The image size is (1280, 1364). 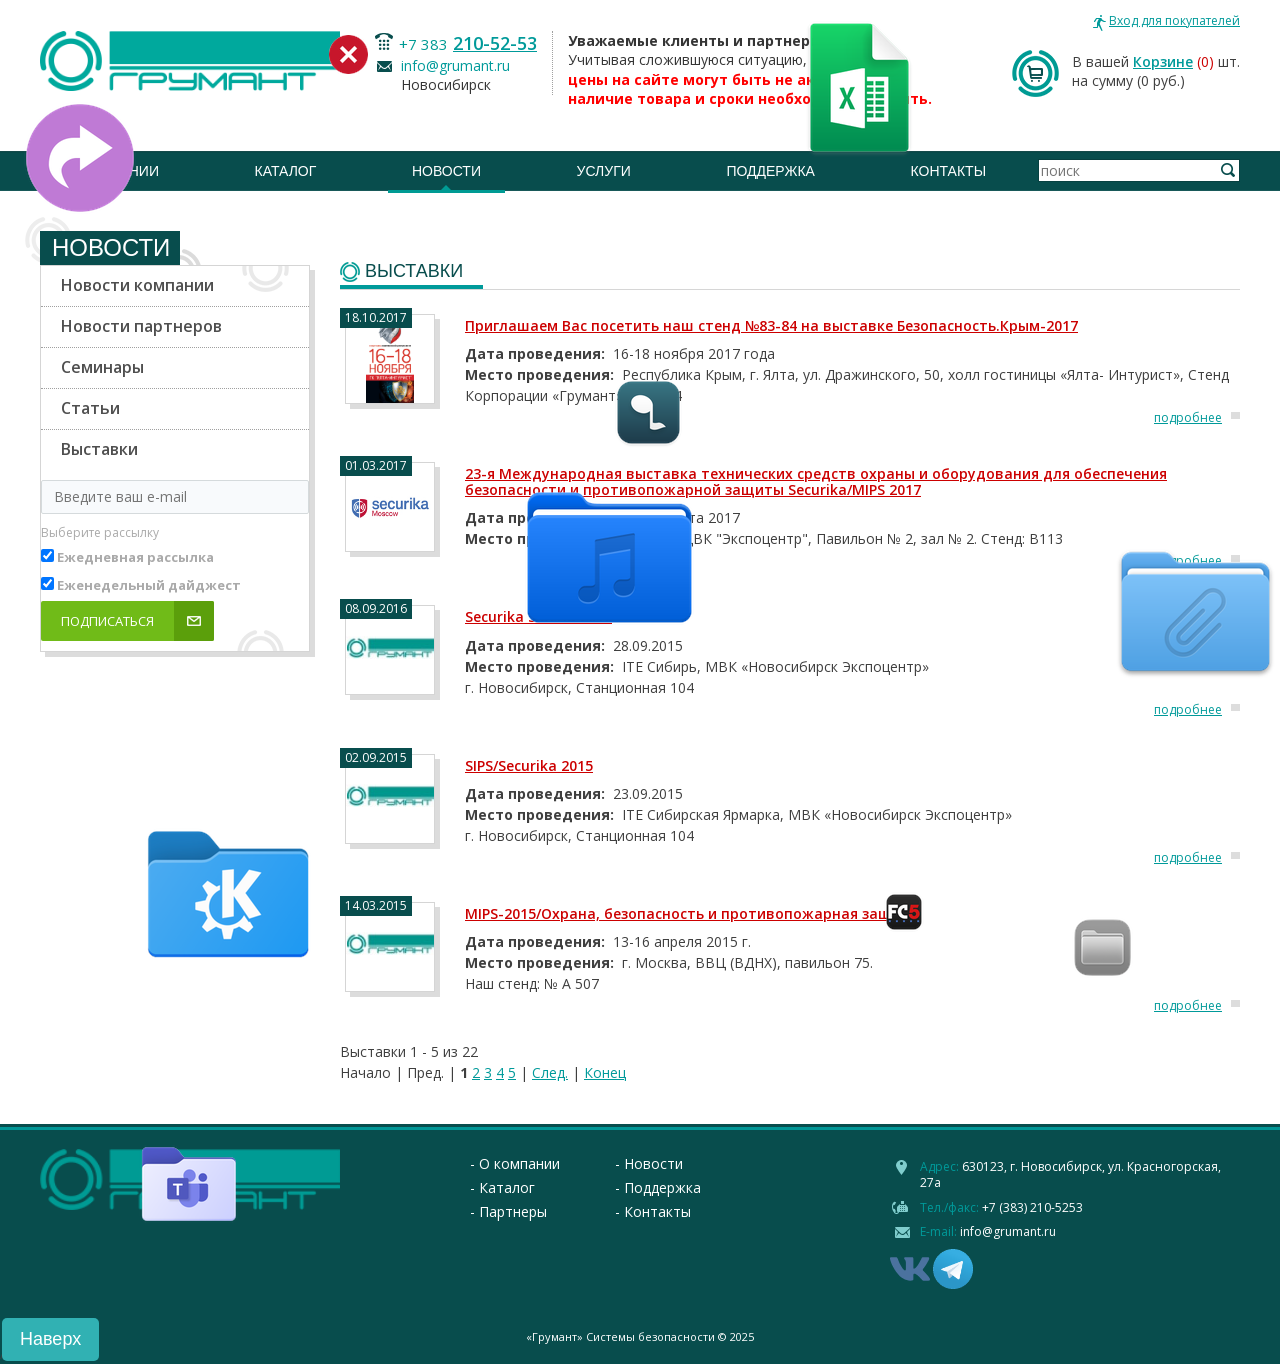 What do you see at coordinates (188, 1186) in the screenshot?
I see `open microsoft teams files folder` at bounding box center [188, 1186].